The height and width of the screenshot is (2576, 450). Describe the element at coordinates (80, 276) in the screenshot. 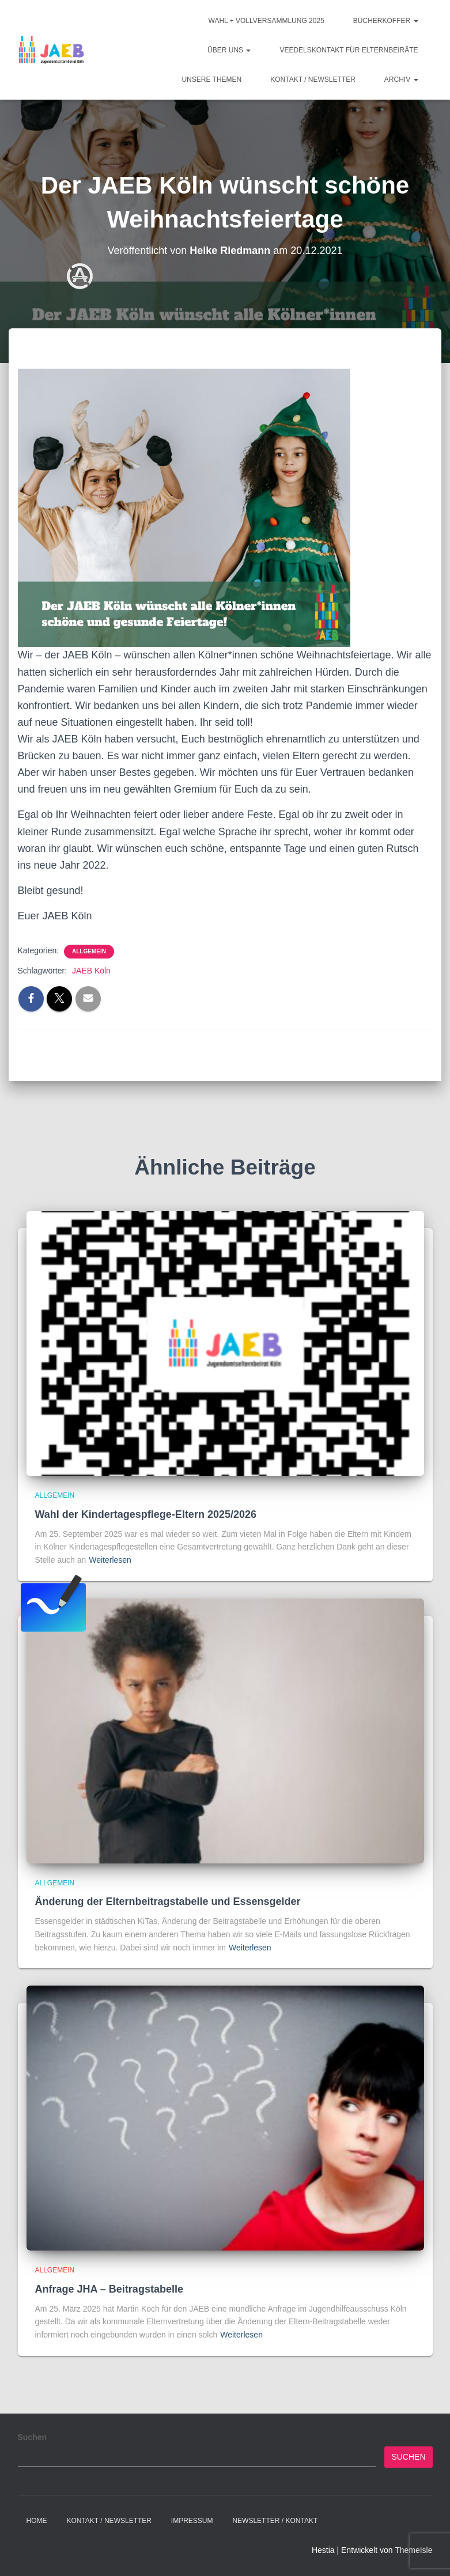

I see `check for available system updates` at that location.